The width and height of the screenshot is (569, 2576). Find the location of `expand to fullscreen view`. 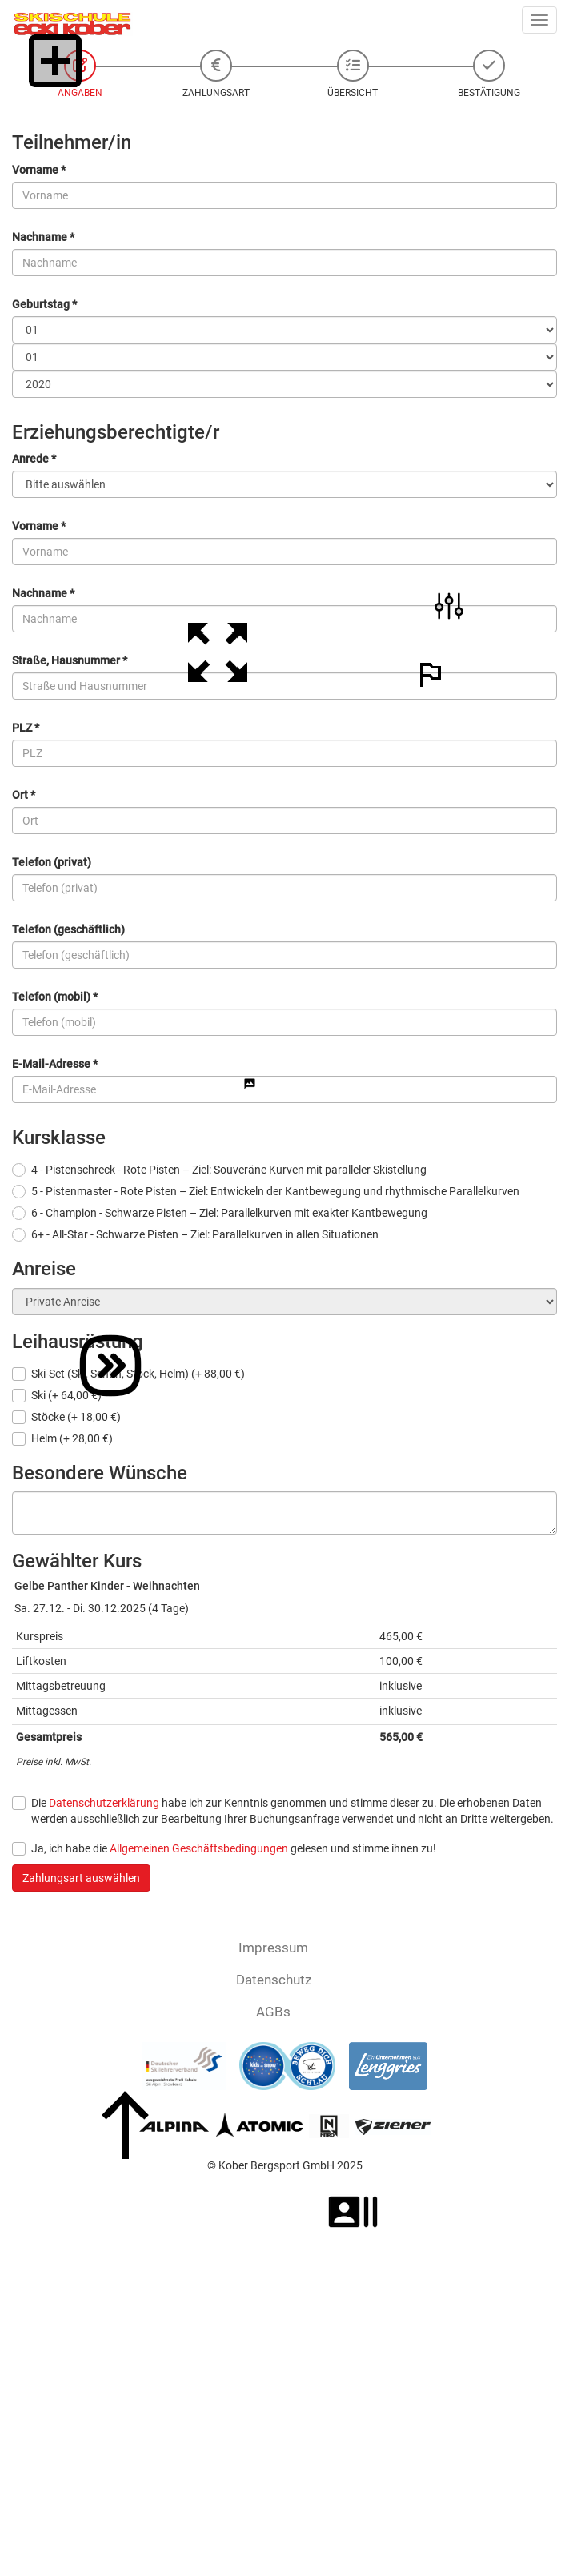

expand to fullscreen view is located at coordinates (218, 652).